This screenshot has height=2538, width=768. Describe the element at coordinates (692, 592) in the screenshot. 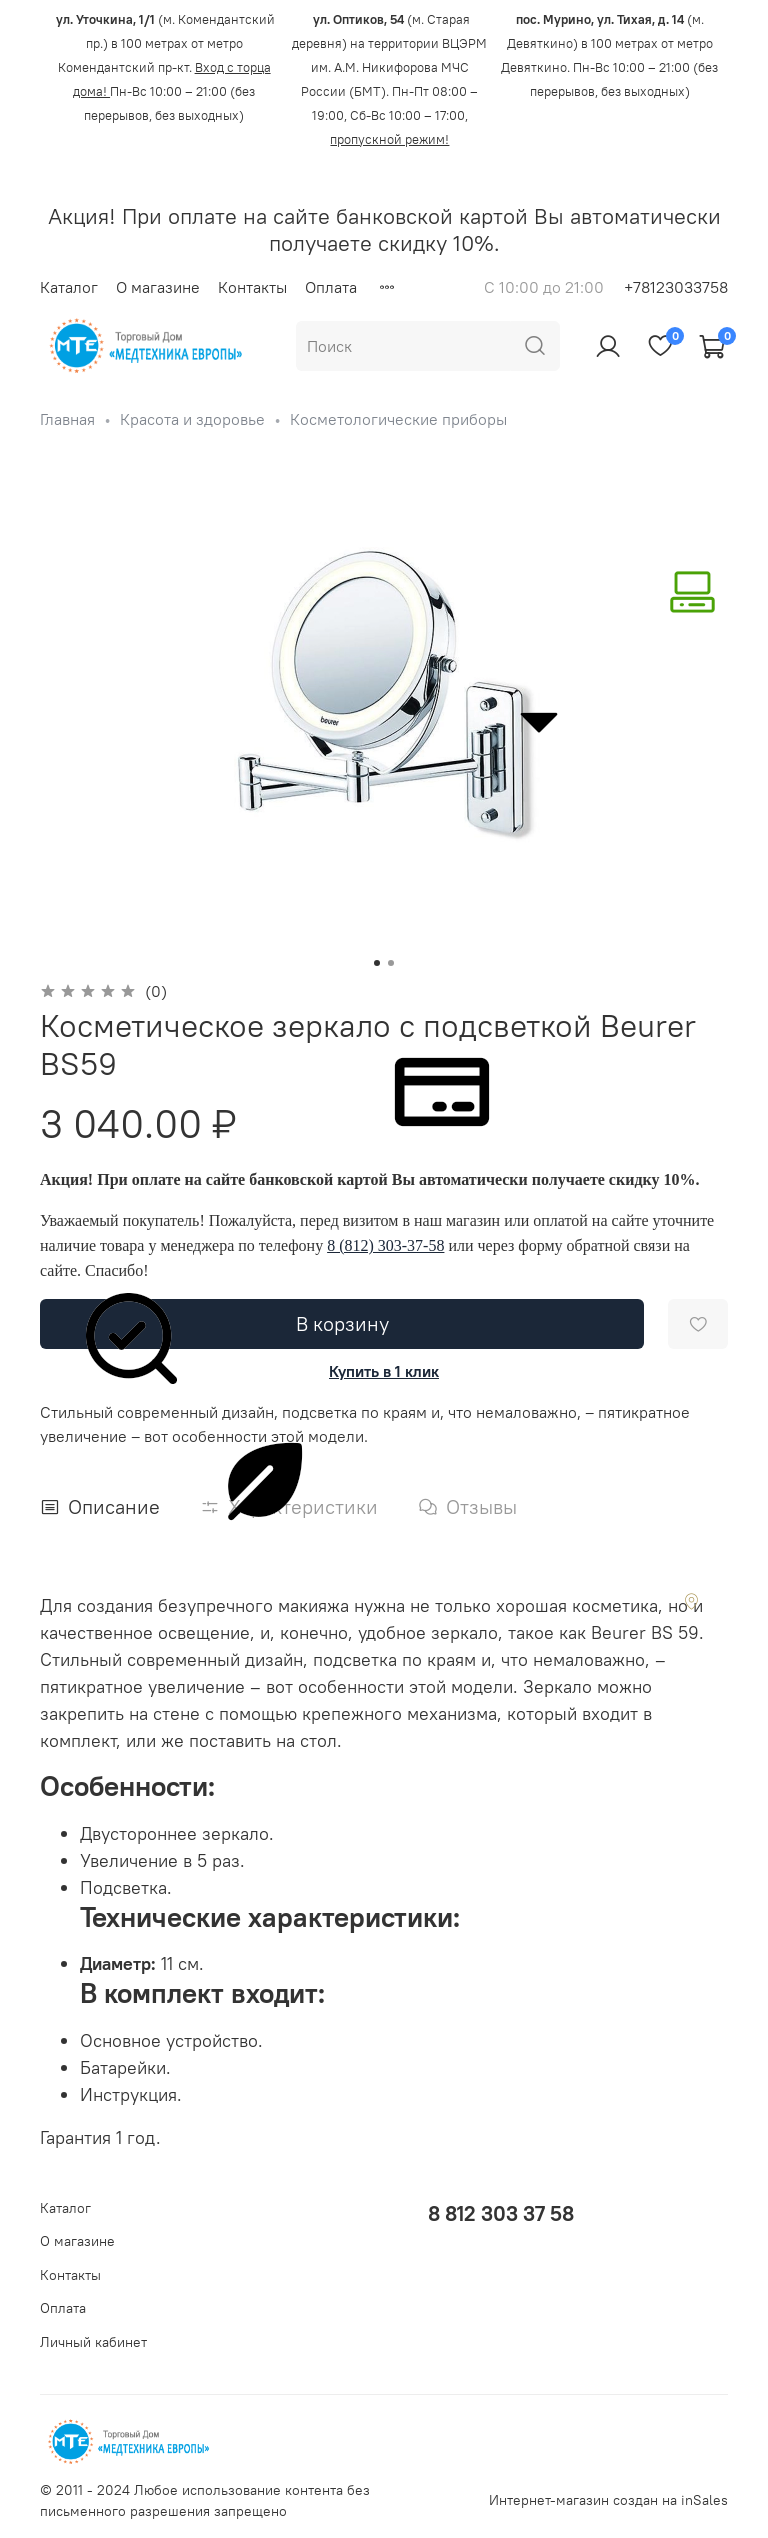

I see `open github codespaces` at that location.